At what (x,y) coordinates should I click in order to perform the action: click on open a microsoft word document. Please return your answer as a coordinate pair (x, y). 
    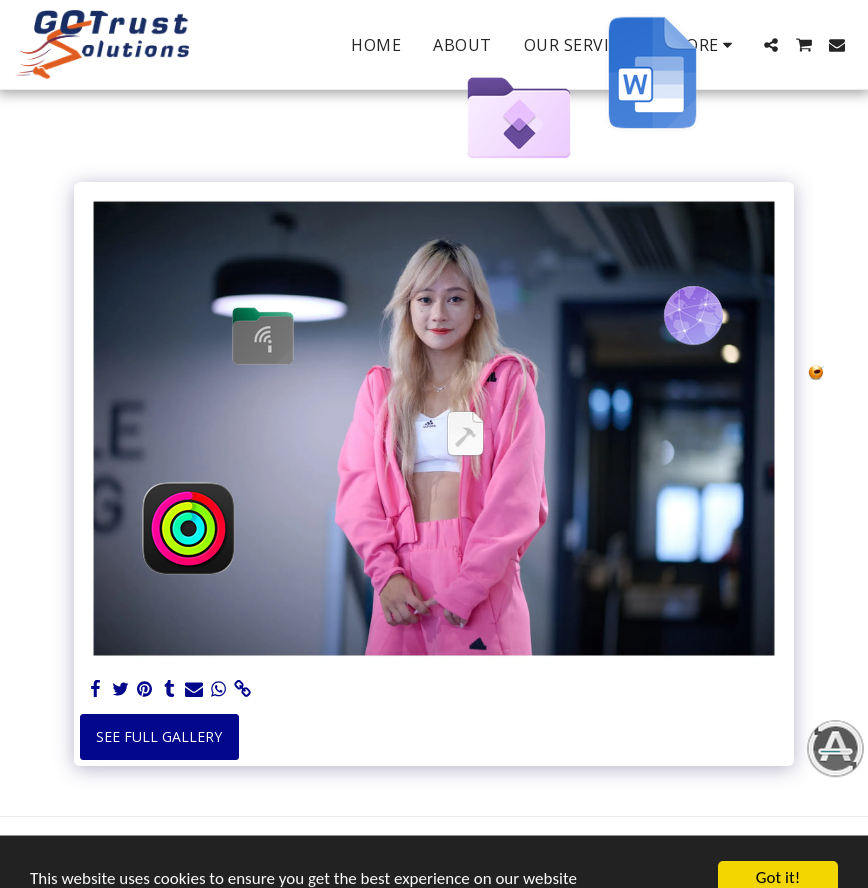
    Looking at the image, I should click on (652, 72).